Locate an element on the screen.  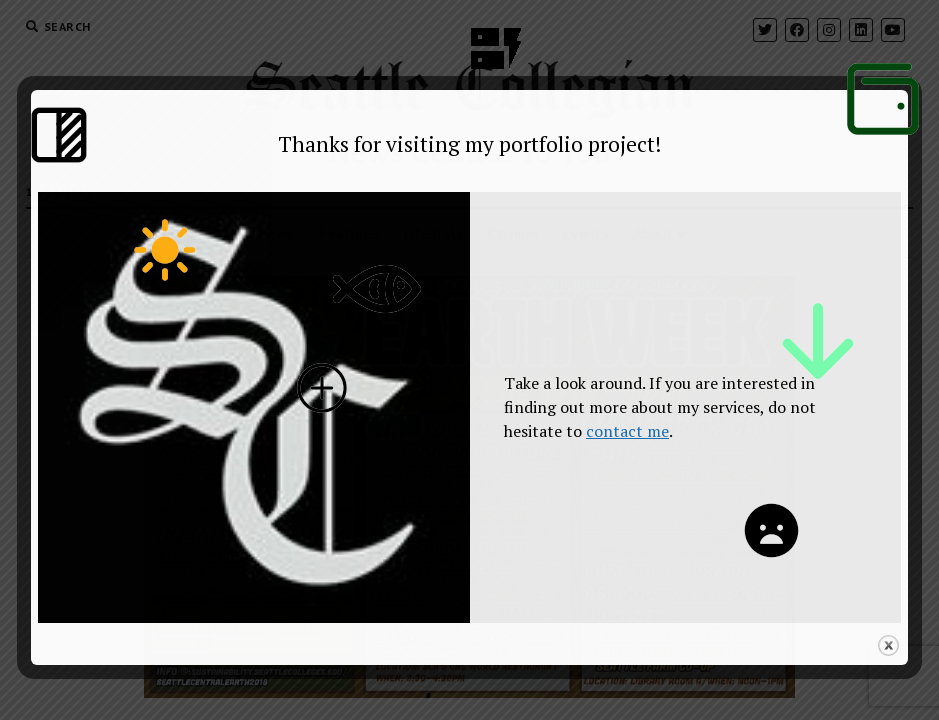
access dynamic form builder is located at coordinates (496, 48).